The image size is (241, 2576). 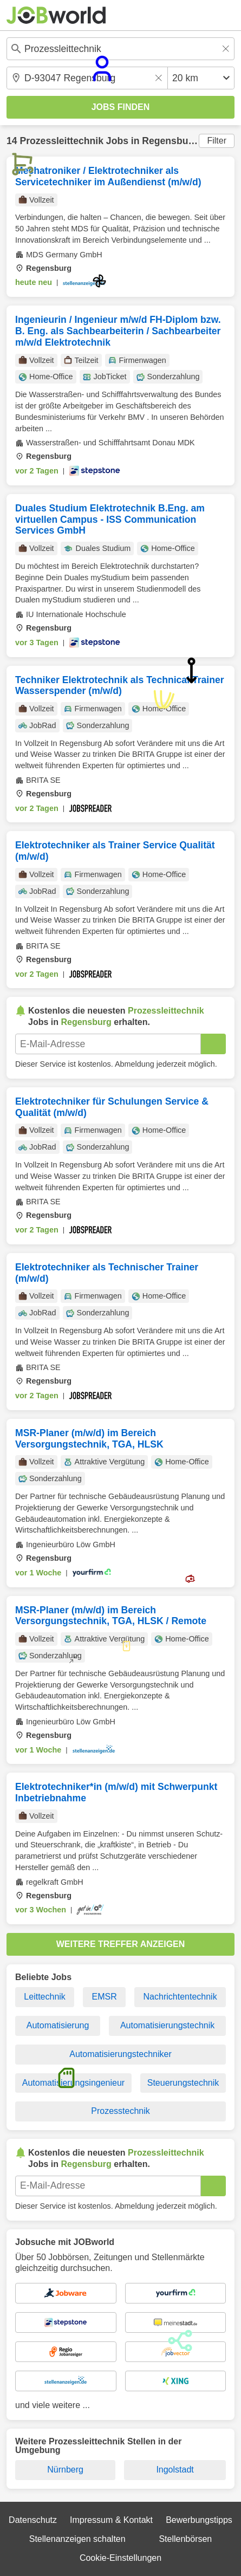 What do you see at coordinates (102, 68) in the screenshot?
I see `view your profile` at bounding box center [102, 68].